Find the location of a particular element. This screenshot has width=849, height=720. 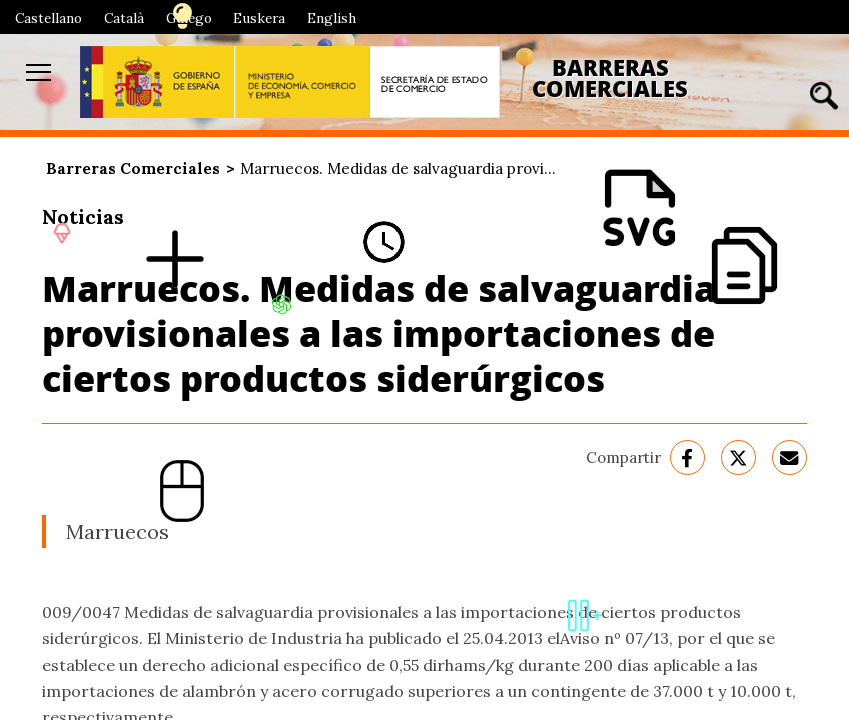

access tips or helpful suggestions is located at coordinates (182, 15).